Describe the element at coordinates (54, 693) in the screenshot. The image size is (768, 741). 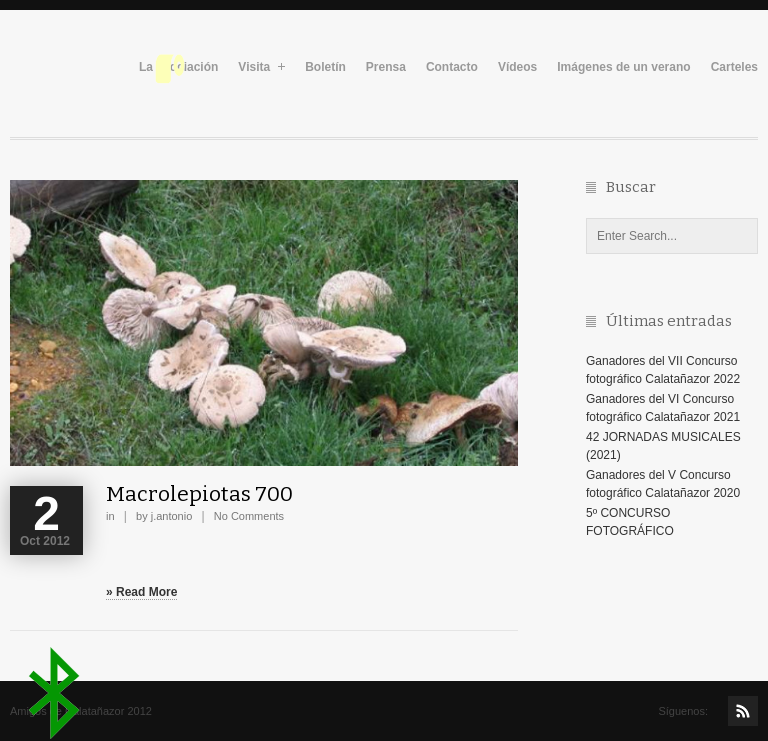
I see `toggle bluetooth connectivity on or off` at that location.